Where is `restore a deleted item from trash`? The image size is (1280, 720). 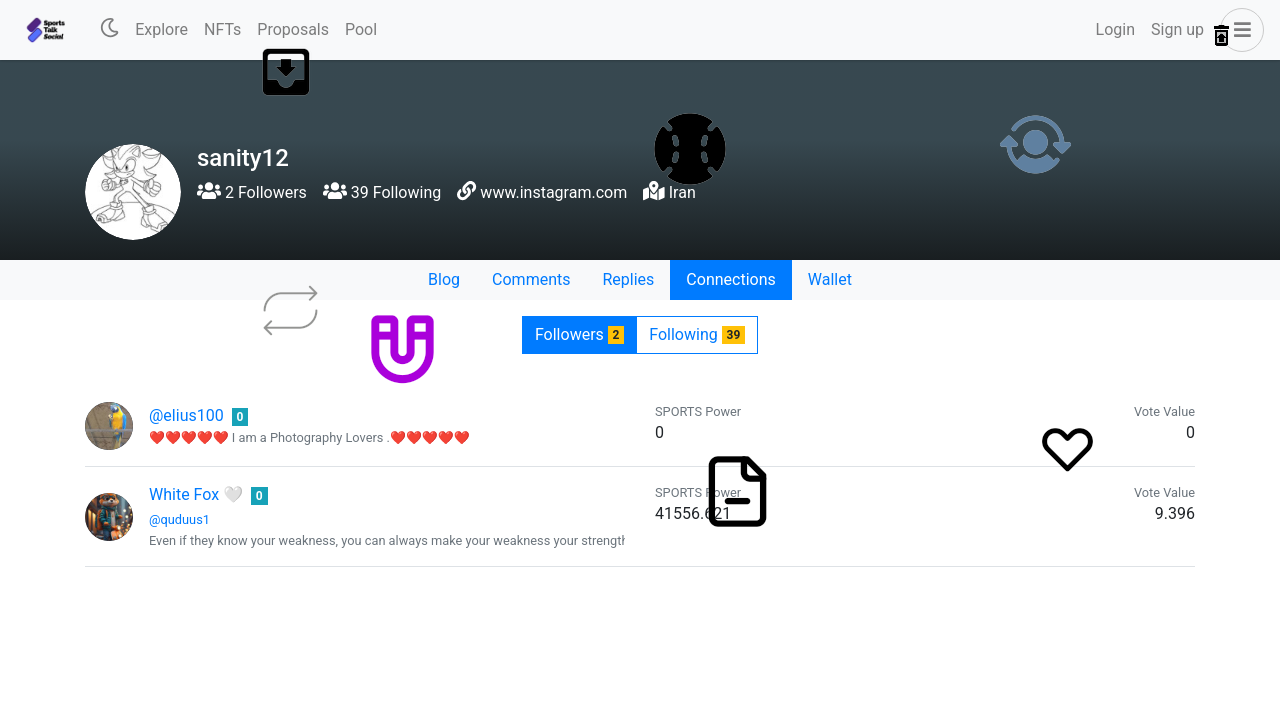
restore a deleted item from trash is located at coordinates (1221, 35).